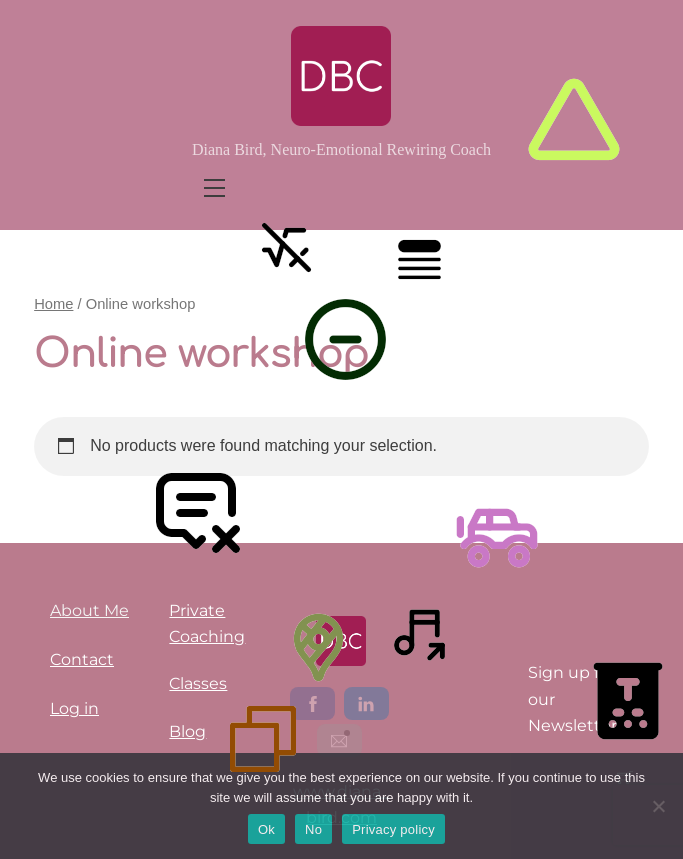 The width and height of the screenshot is (683, 859). Describe the element at coordinates (345, 339) in the screenshot. I see `remove an item from a list or collection` at that location.